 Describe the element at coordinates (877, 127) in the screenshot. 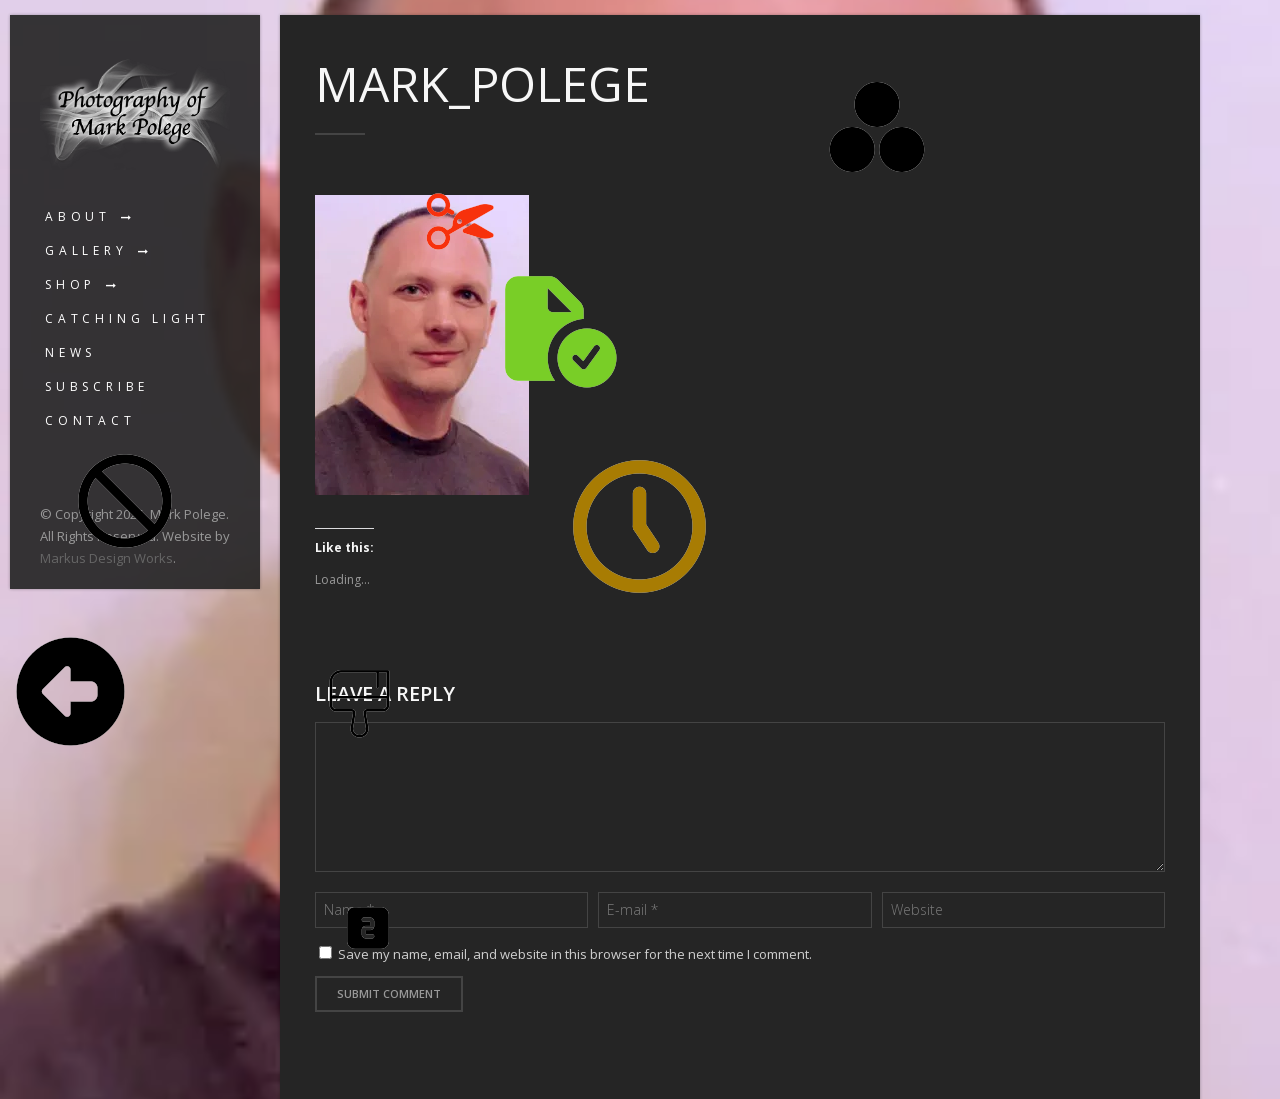

I see `view connected accounts or integrations` at that location.